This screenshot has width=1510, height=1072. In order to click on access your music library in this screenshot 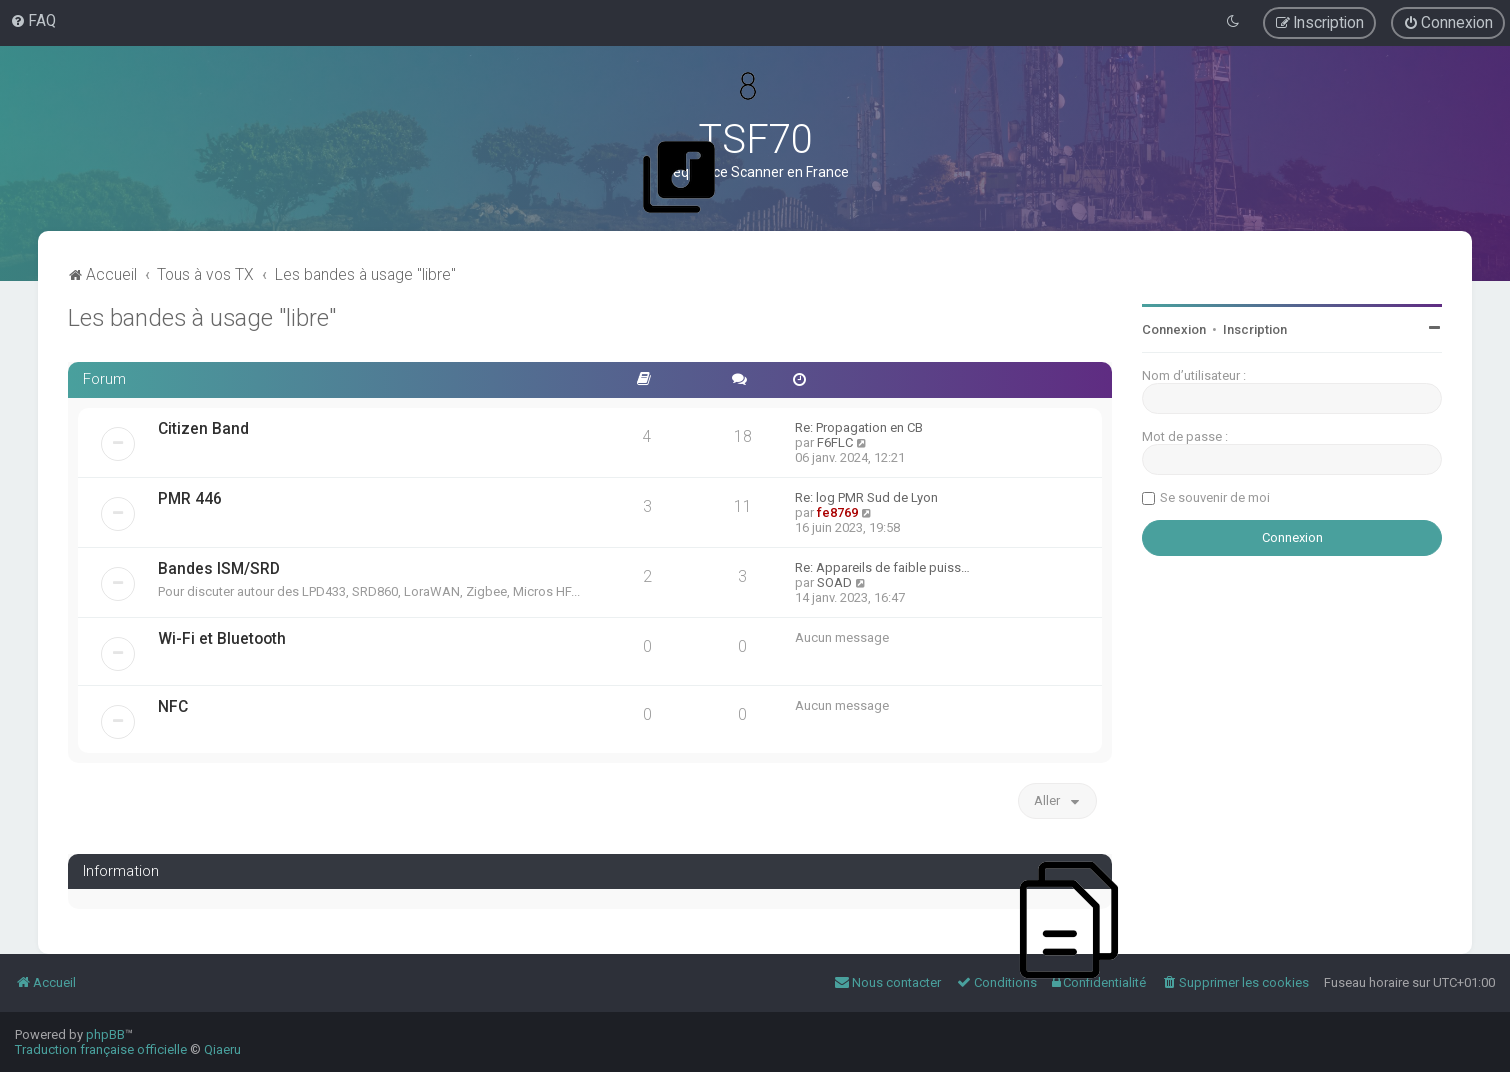, I will do `click(679, 177)`.